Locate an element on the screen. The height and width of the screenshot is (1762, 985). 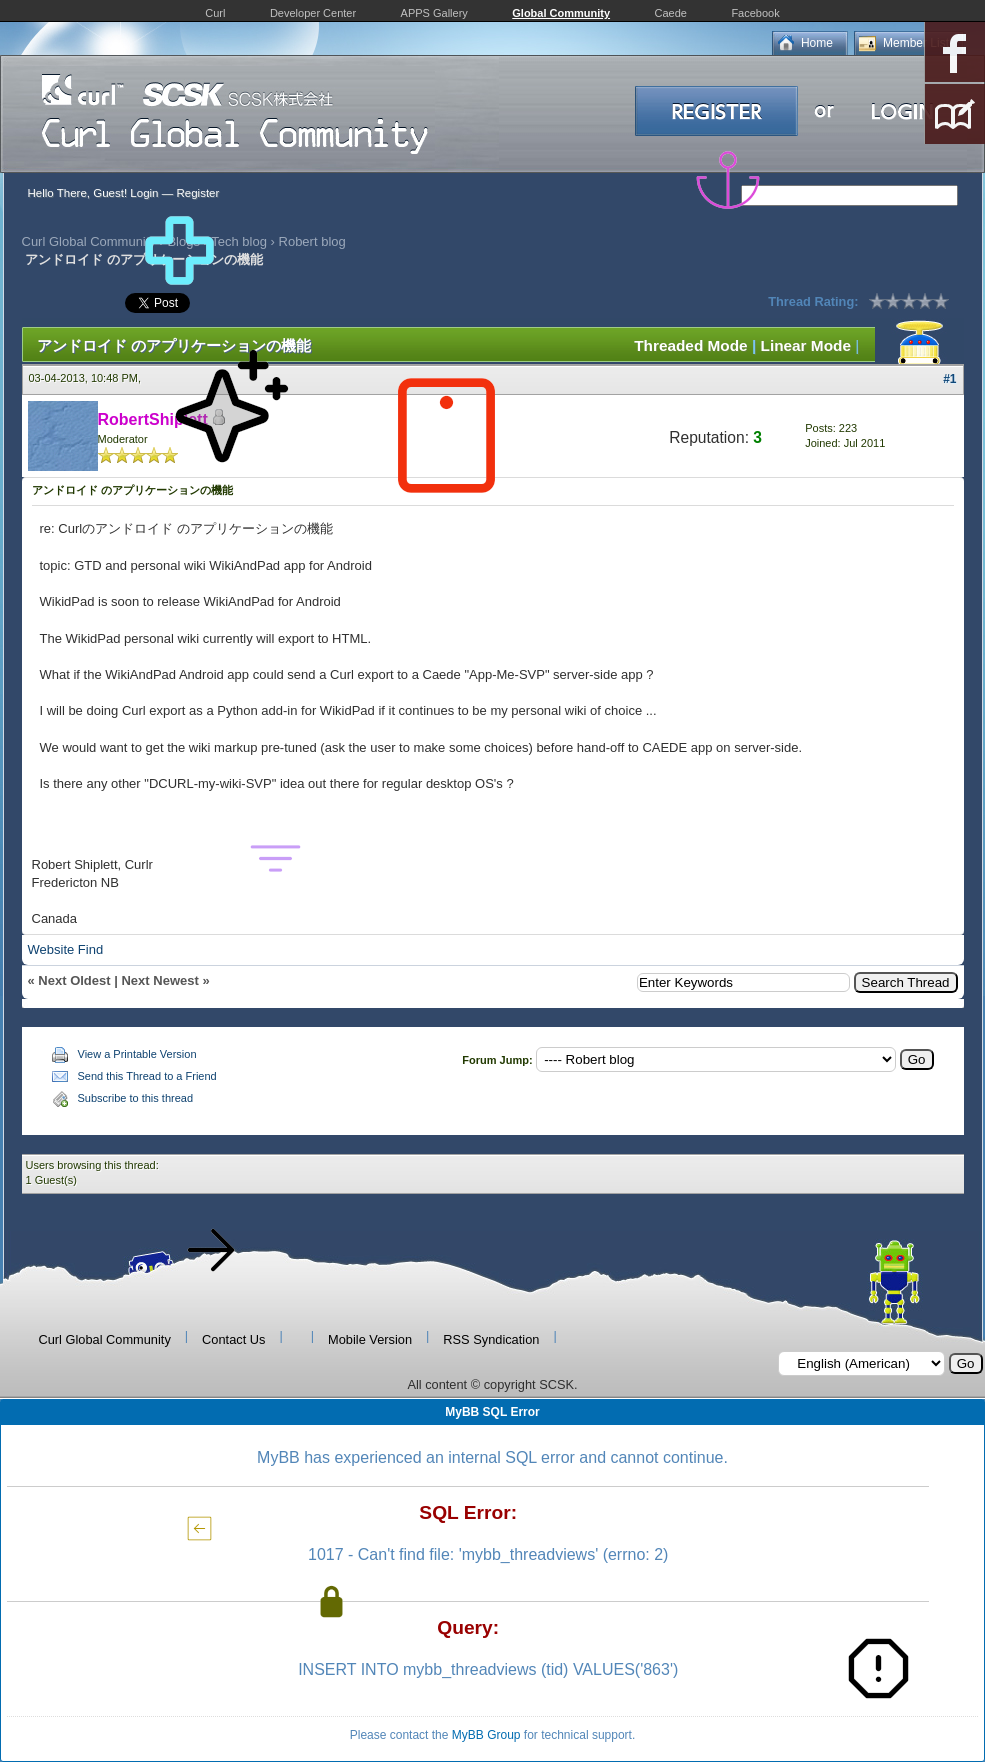
navigate to the next item or page is located at coordinates (211, 1250).